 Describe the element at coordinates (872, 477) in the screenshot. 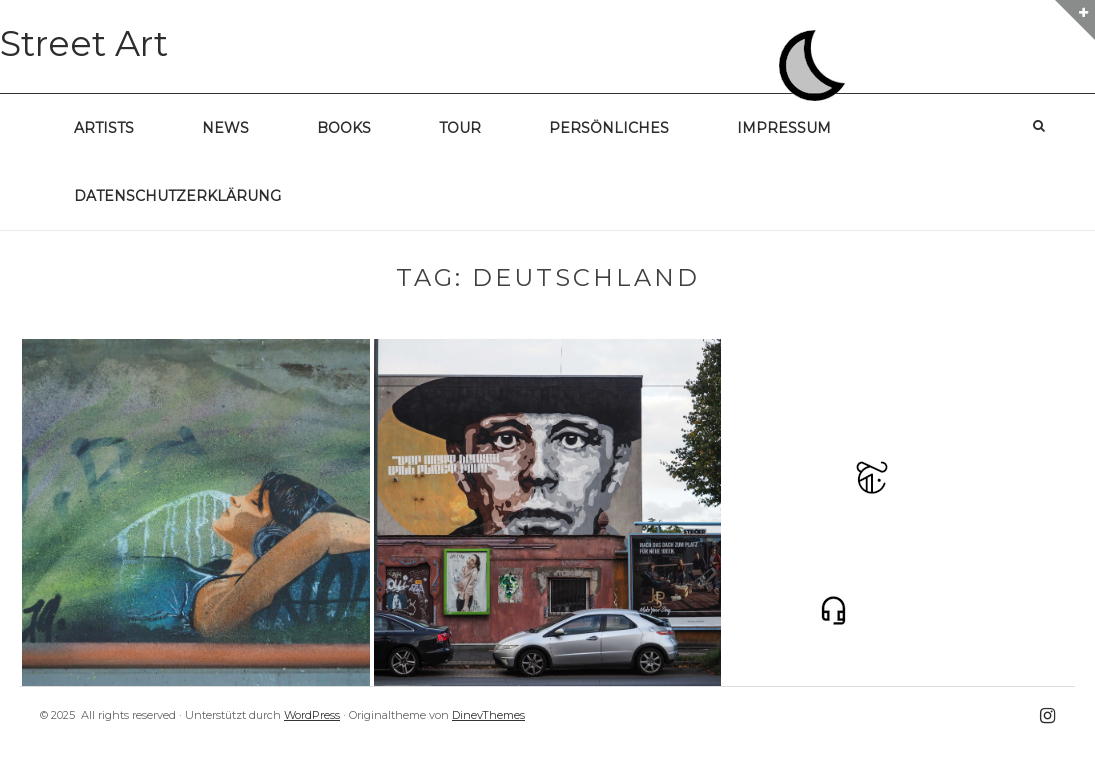

I see `open the New York Times app` at that location.